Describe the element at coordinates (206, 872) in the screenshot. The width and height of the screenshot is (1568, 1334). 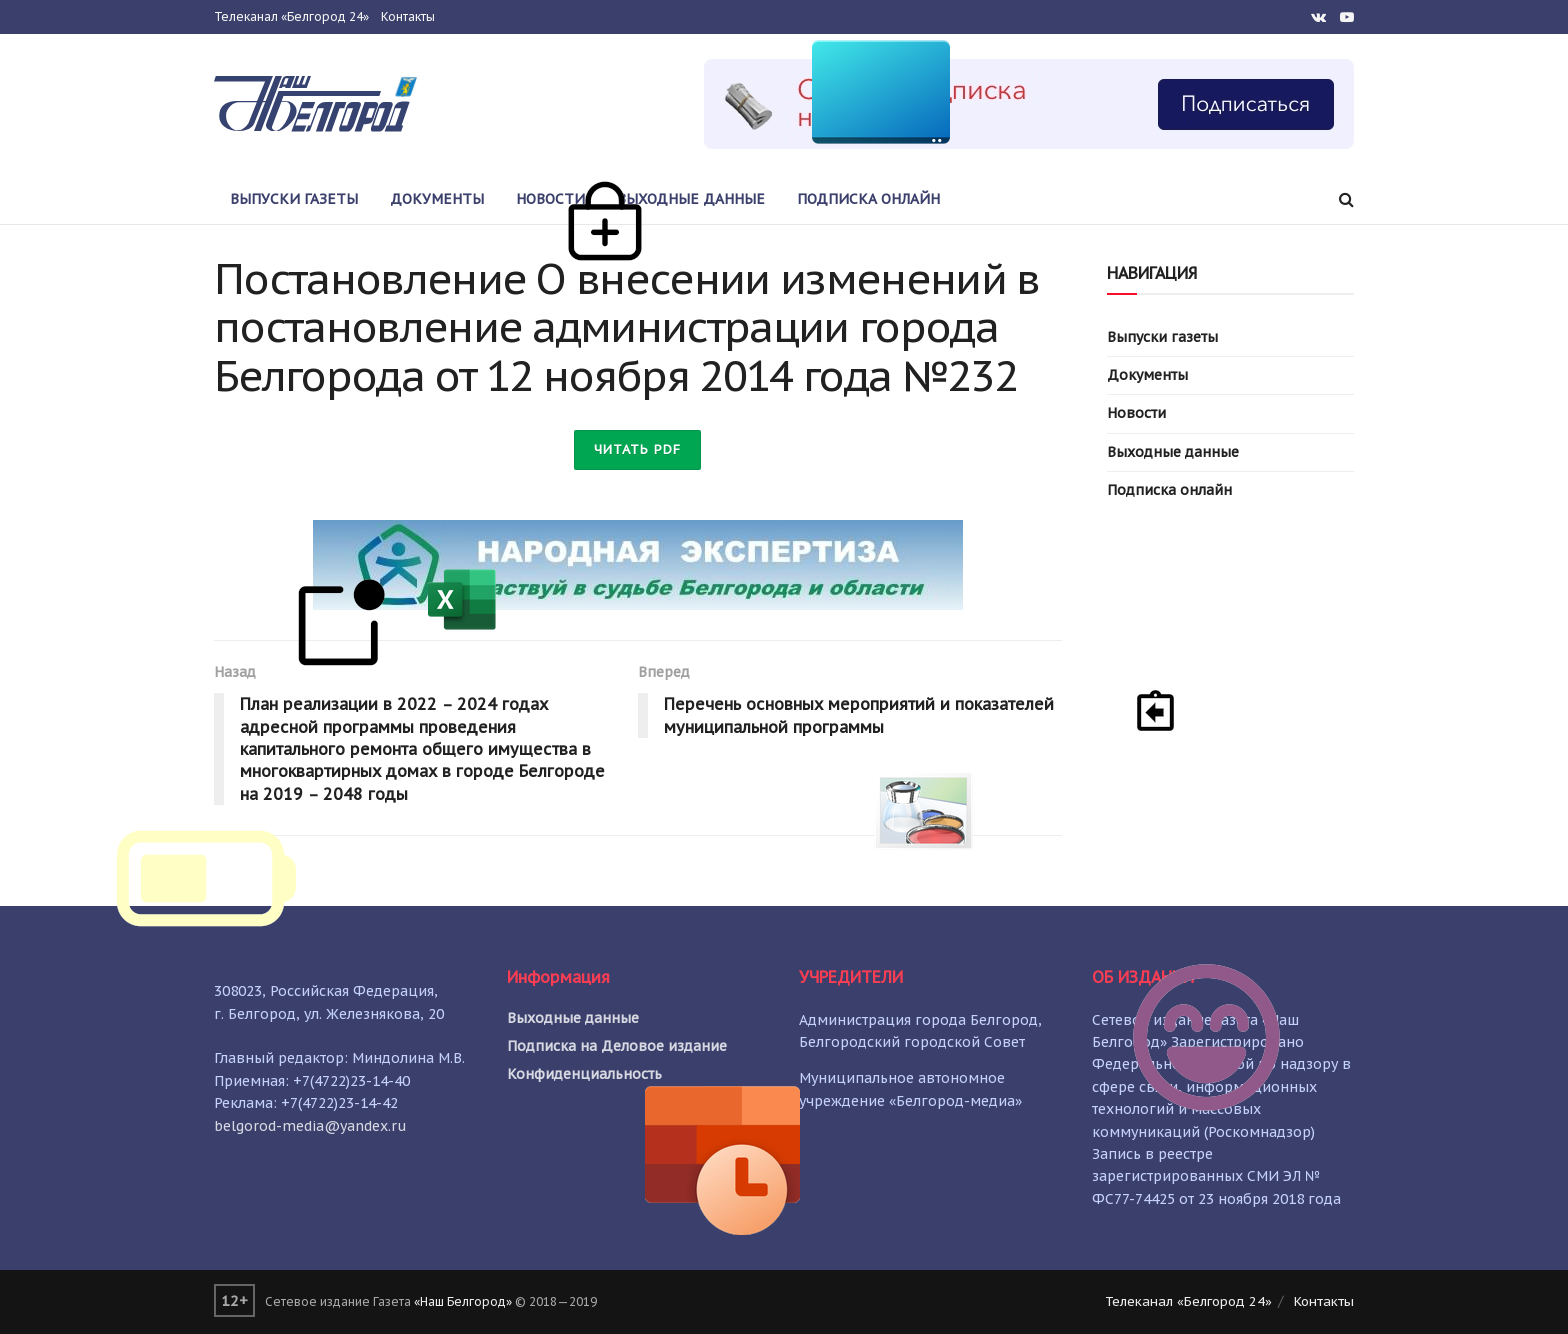
I see `indicates battery at 50% charge` at that location.